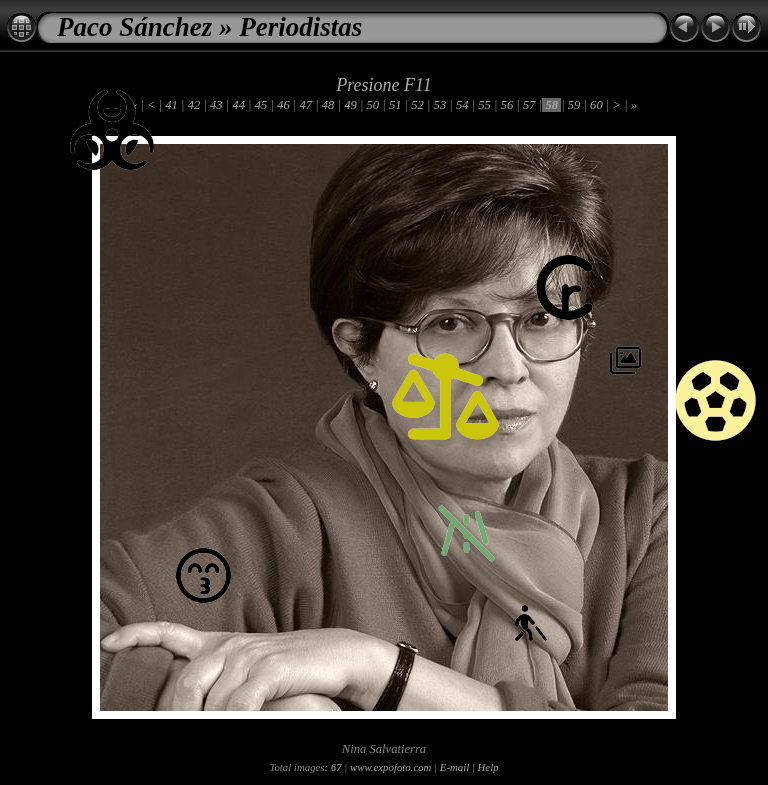 The width and height of the screenshot is (768, 785). I want to click on indicates accessibility features are available, so click(529, 623).